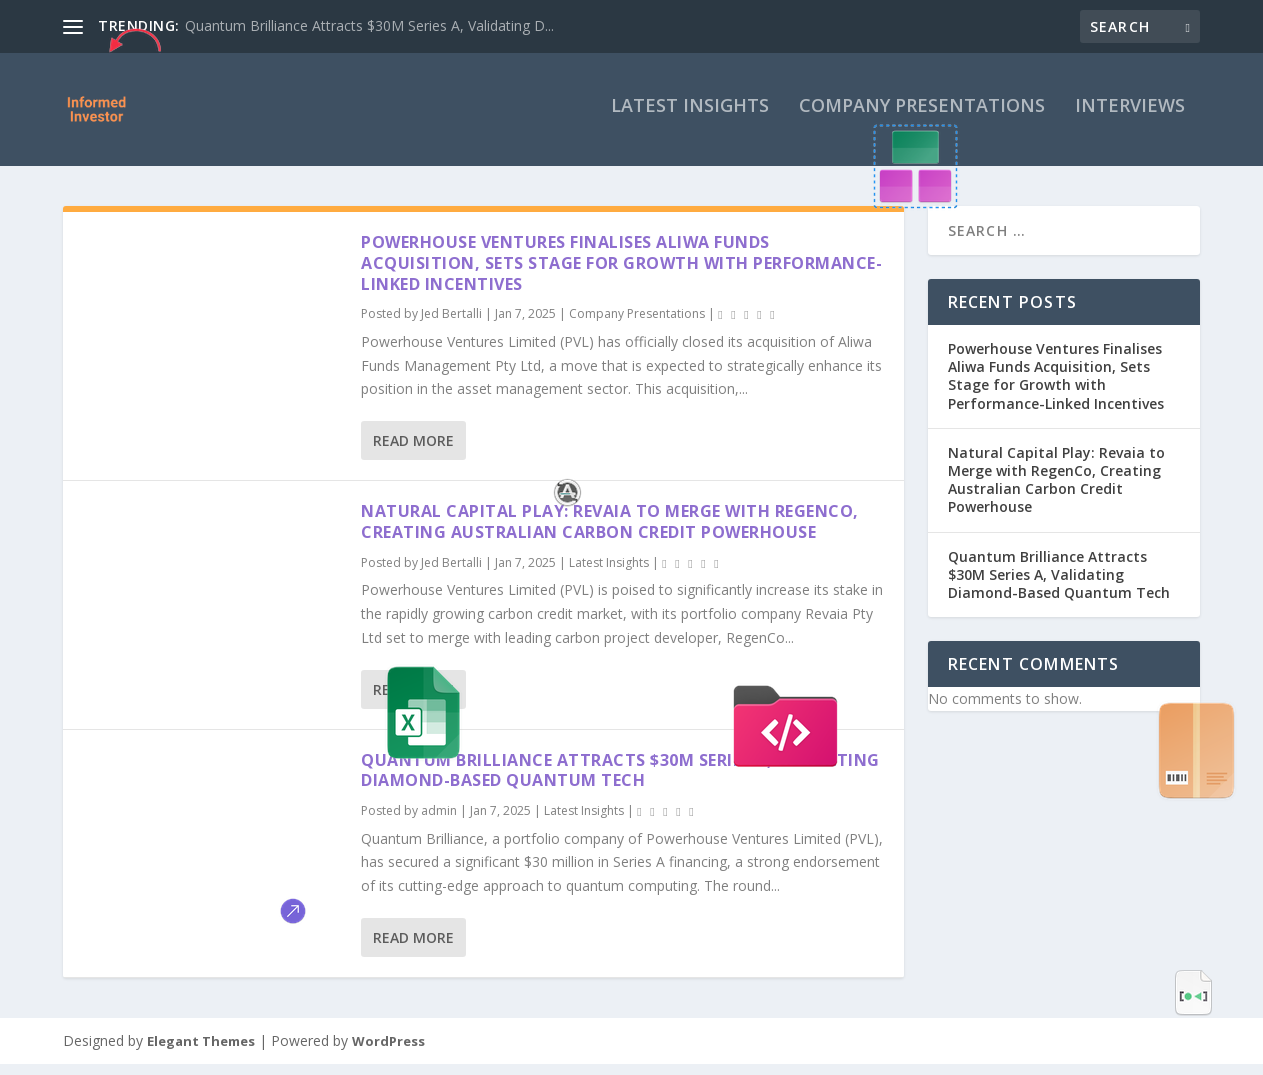 This screenshot has height=1075, width=1263. I want to click on open microsoft excel spreadsheet file, so click(423, 712).